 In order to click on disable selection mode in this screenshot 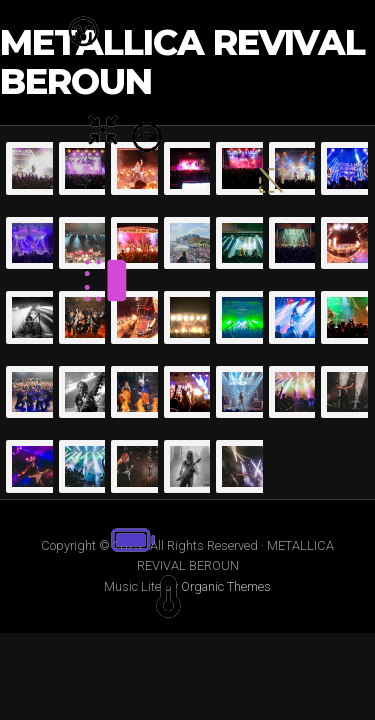, I will do `click(271, 180)`.